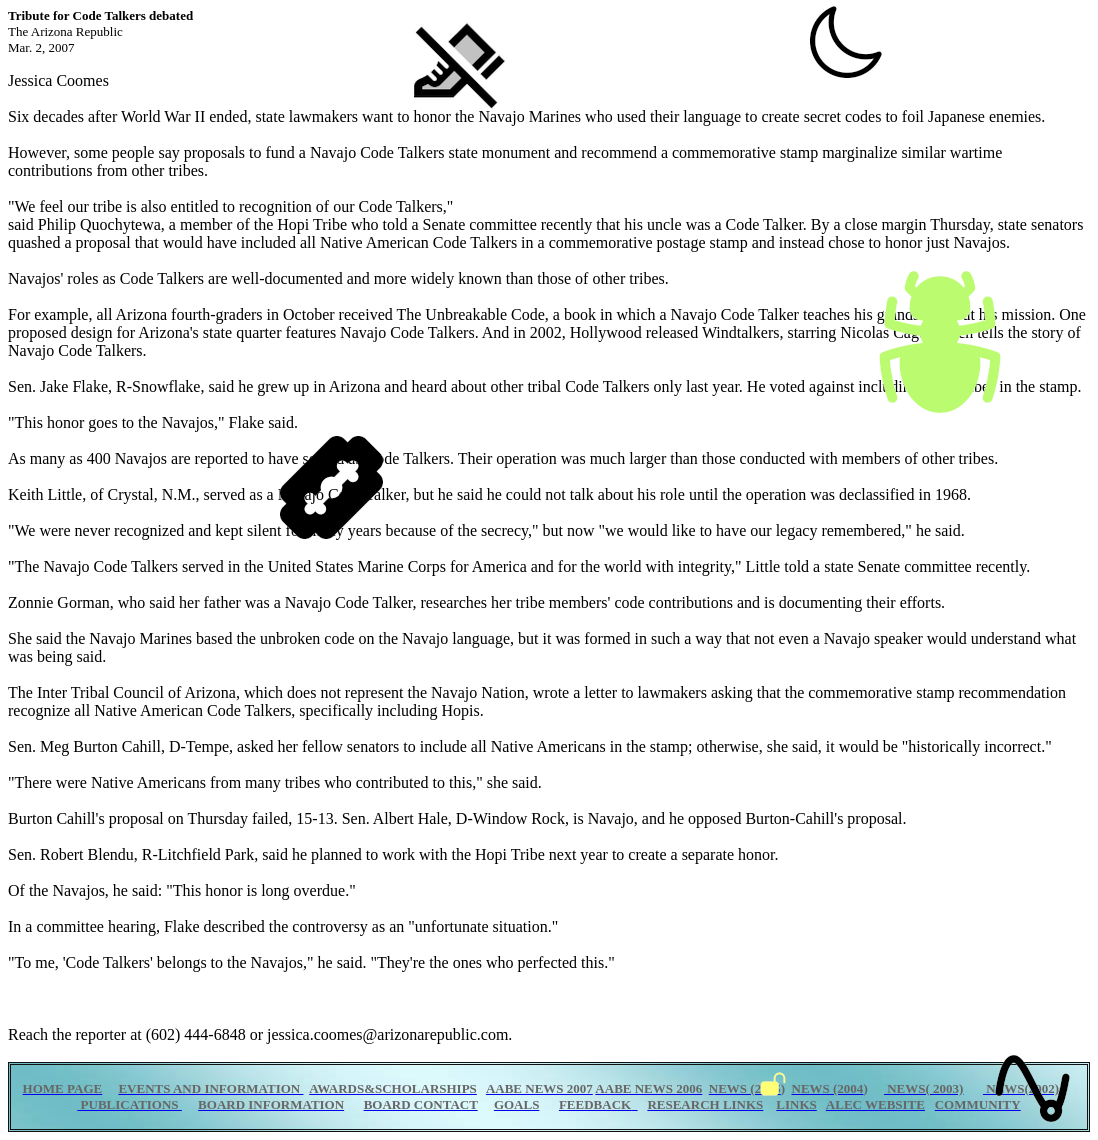  I want to click on switch to dark mode, so click(844, 43).